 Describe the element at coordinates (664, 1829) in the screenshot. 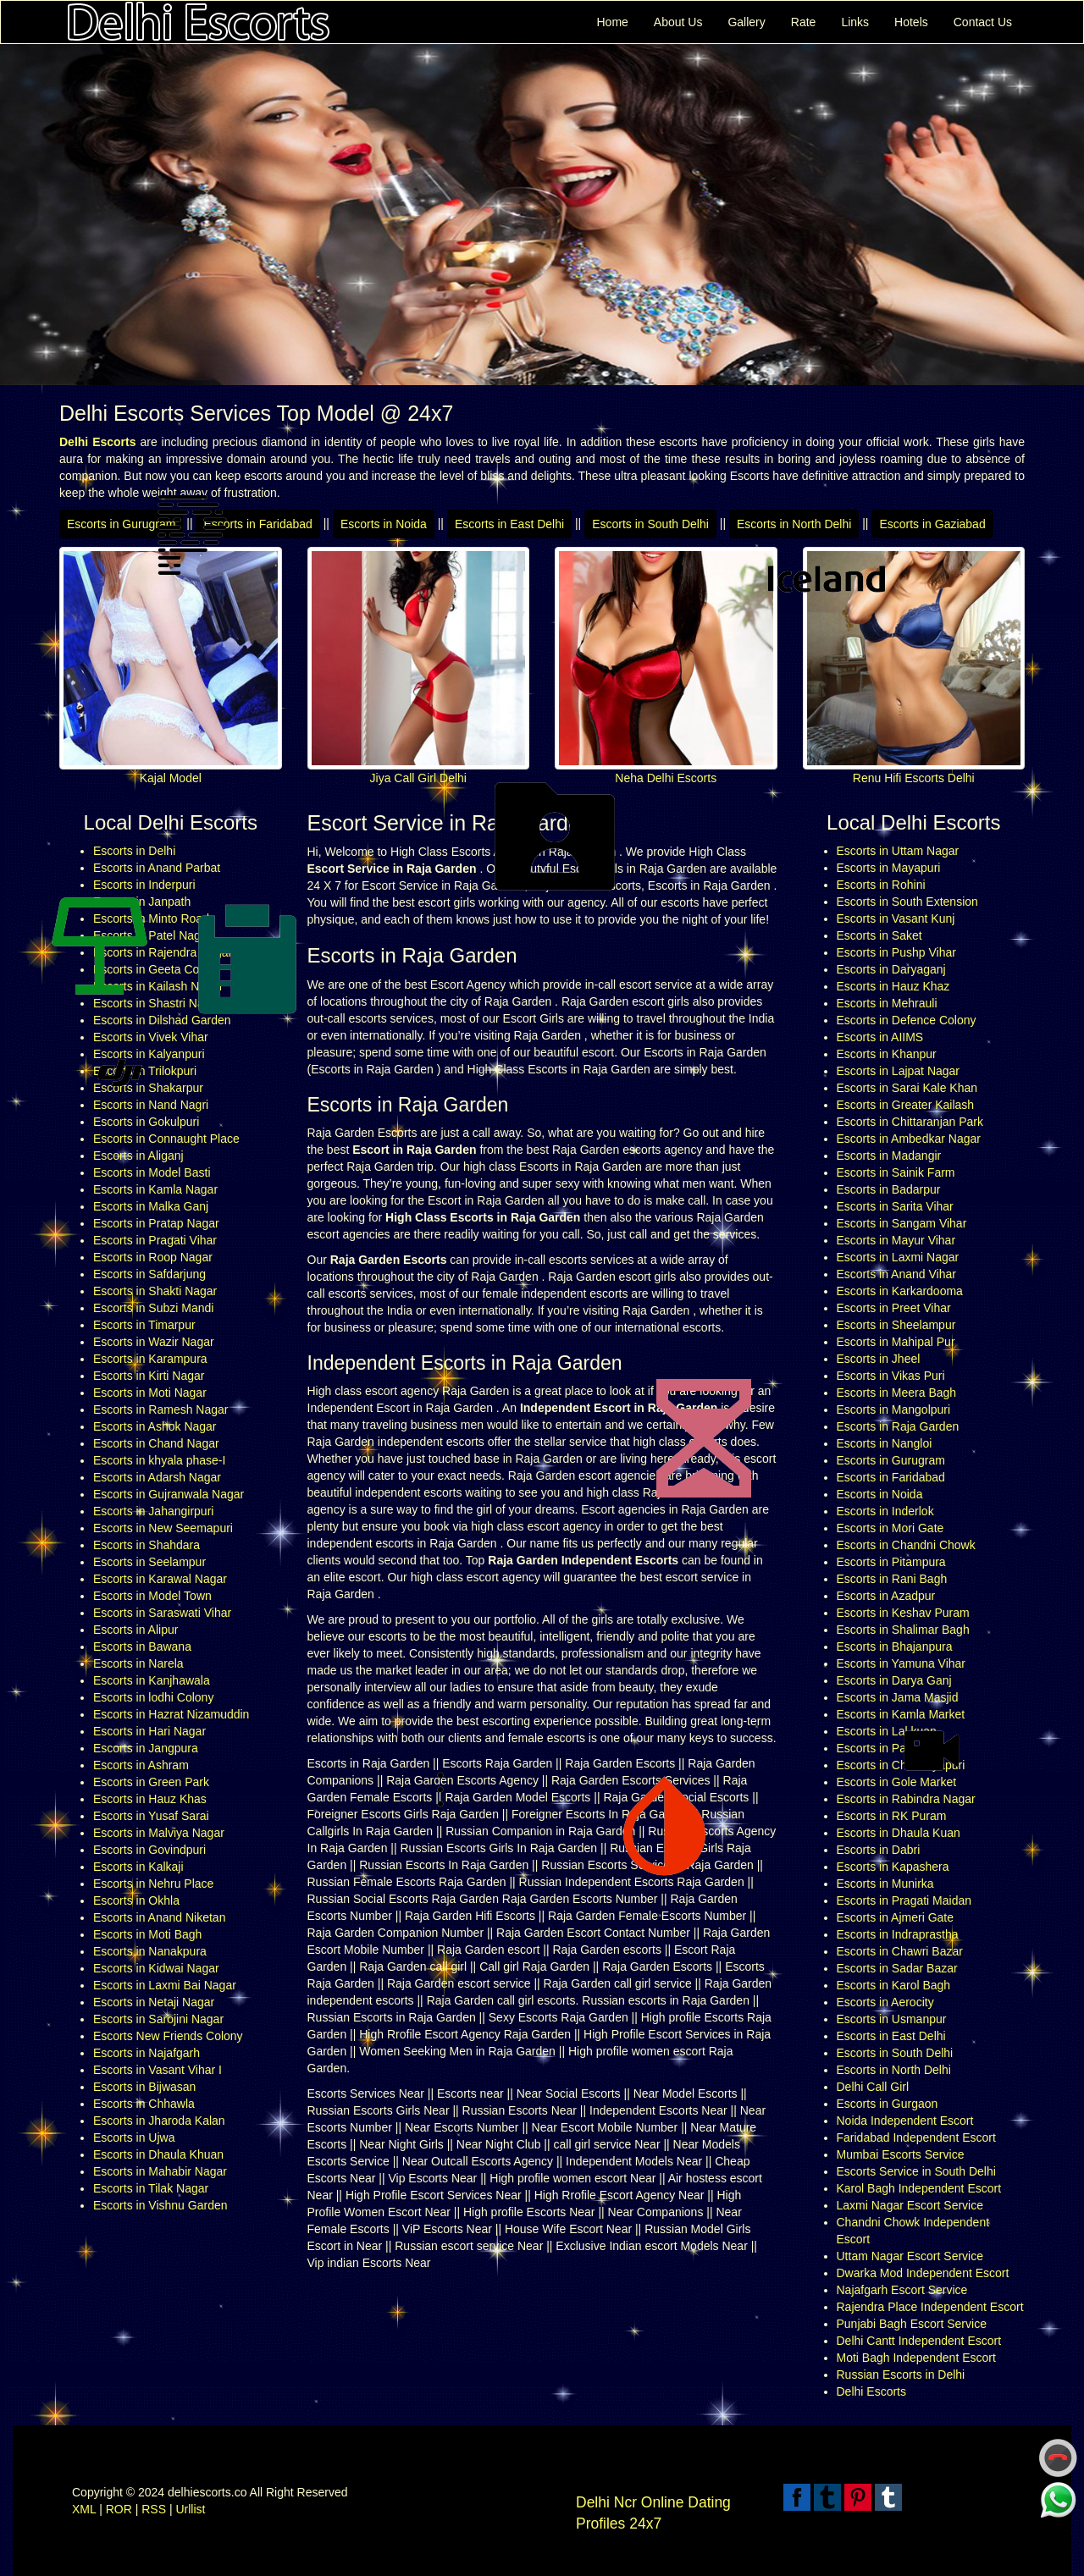

I see `adjust contrast settings` at that location.